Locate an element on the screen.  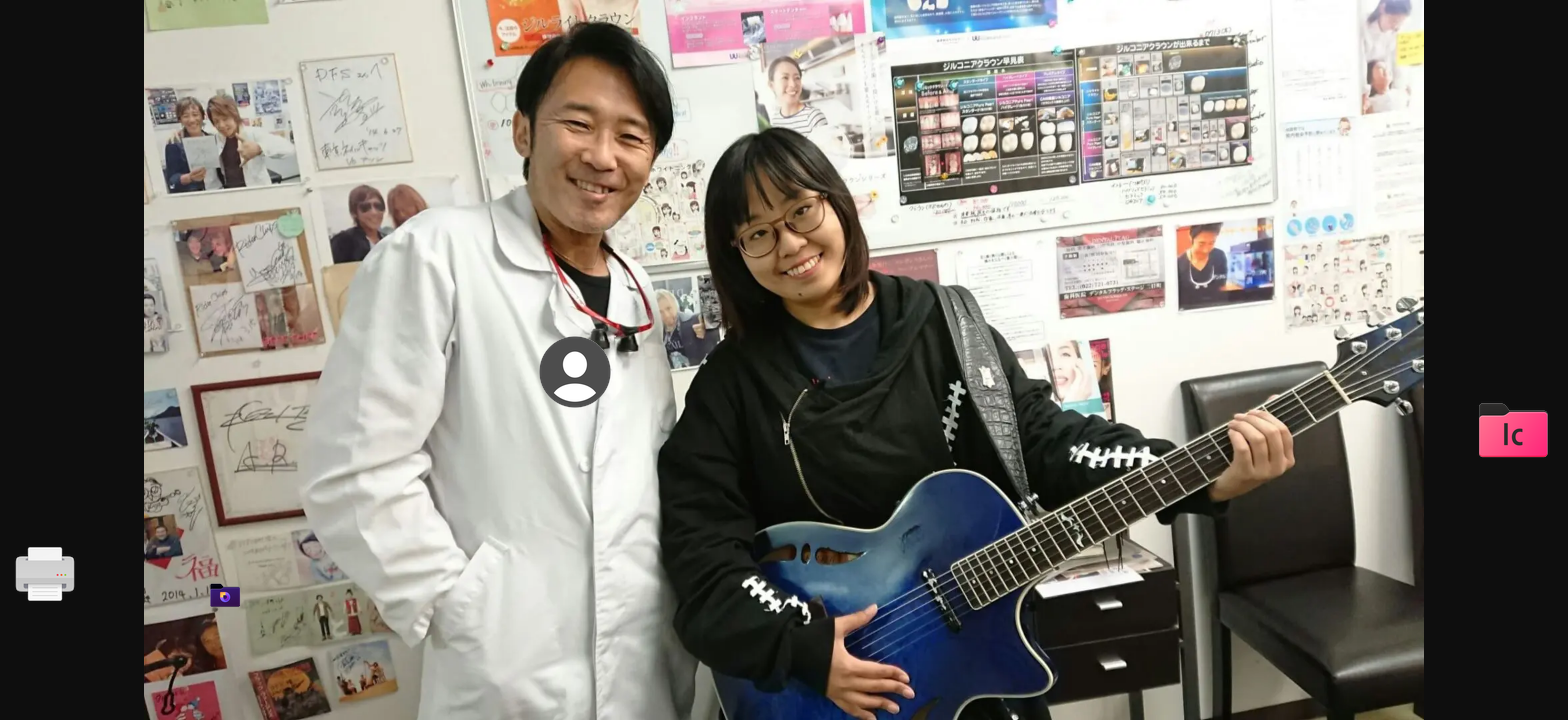
open folder containing Adobe InCopy files is located at coordinates (1513, 432).